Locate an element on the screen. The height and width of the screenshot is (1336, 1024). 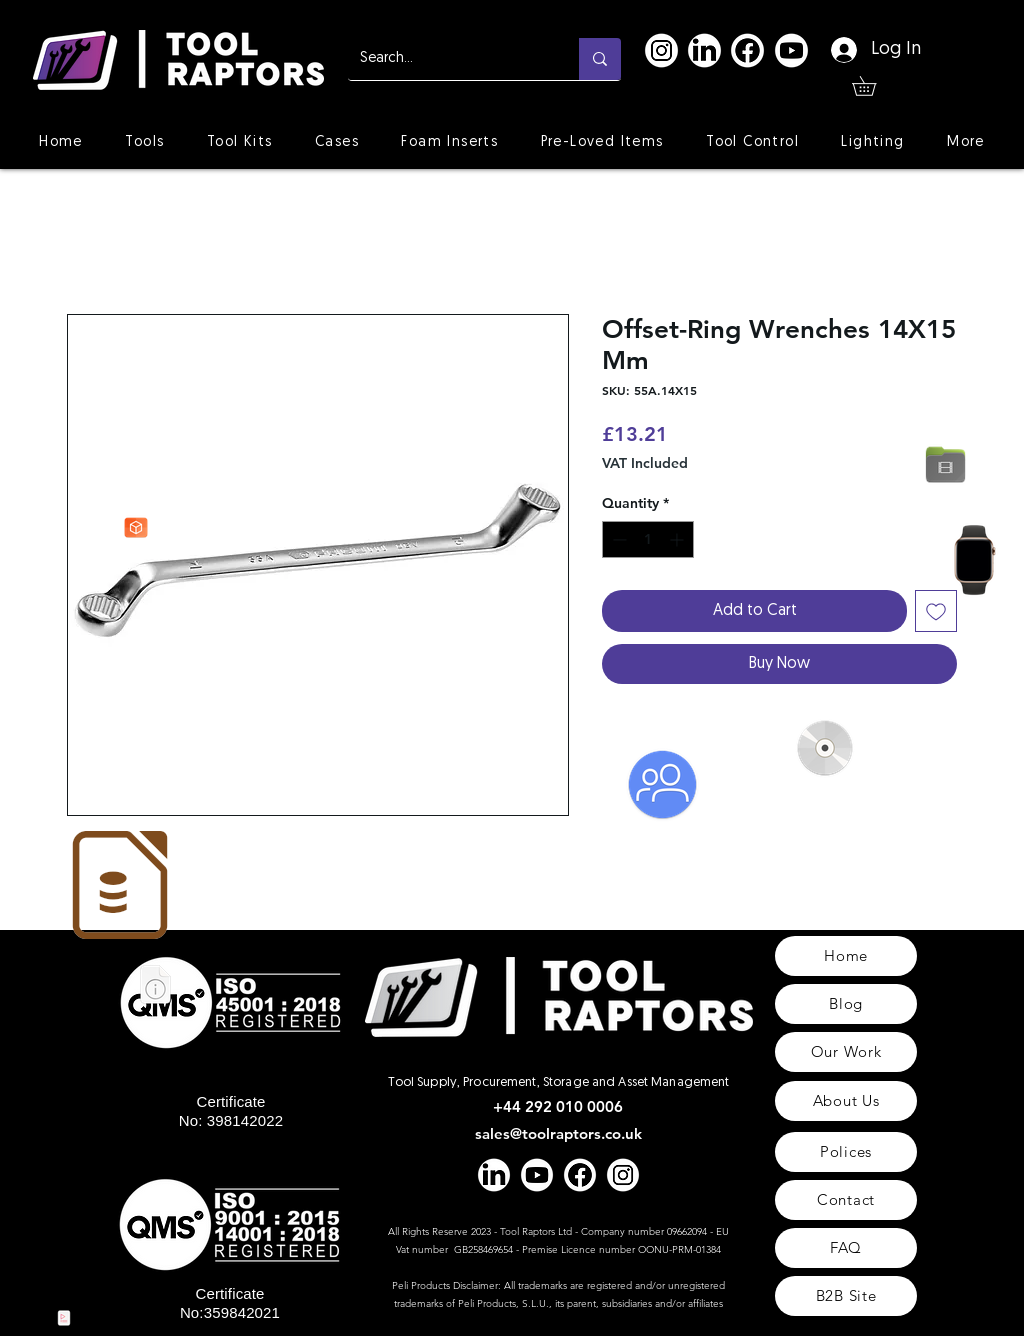
open a 3D model file in STL format is located at coordinates (136, 527).